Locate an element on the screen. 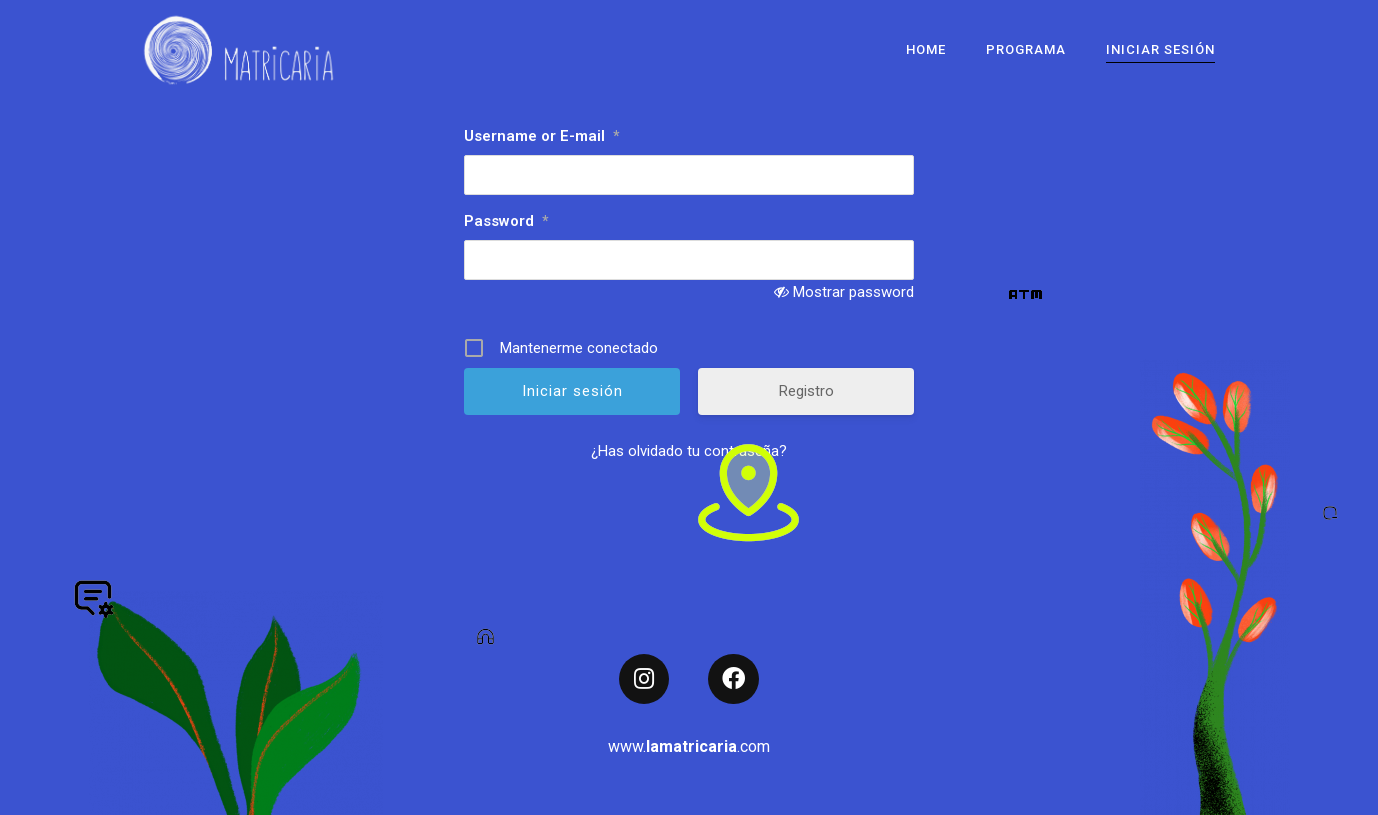 This screenshot has width=1378, height=815. toggle magnetic snapping for alignment is located at coordinates (485, 636).